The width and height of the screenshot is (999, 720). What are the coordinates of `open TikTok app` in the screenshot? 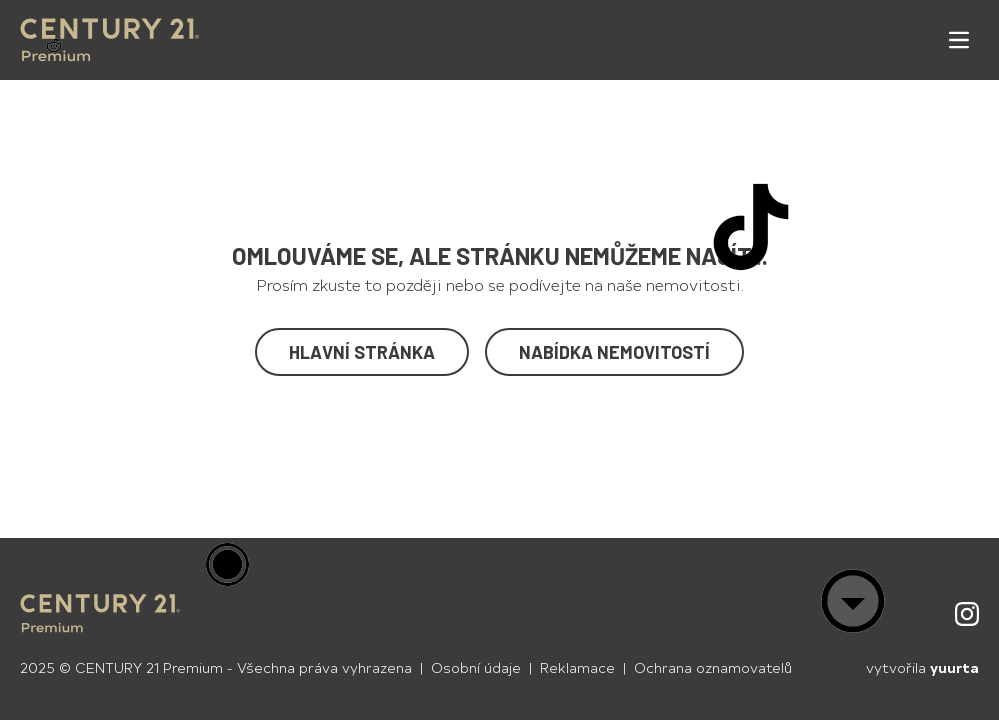 It's located at (751, 227).